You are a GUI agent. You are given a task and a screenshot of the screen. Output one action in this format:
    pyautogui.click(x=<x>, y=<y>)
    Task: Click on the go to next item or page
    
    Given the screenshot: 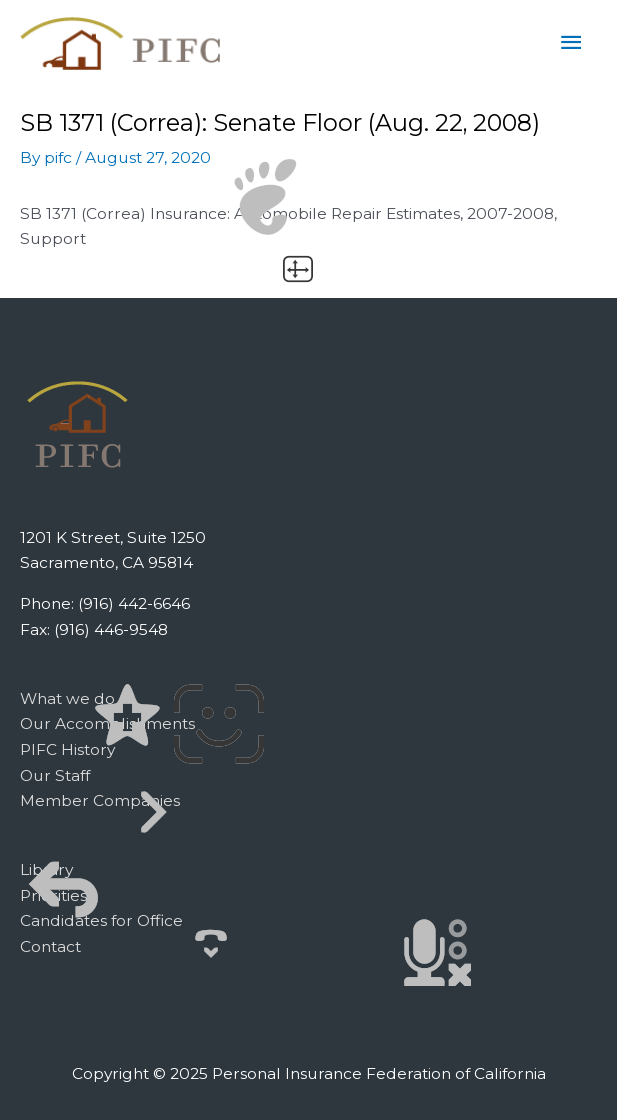 What is the action you would take?
    pyautogui.click(x=155, y=812)
    